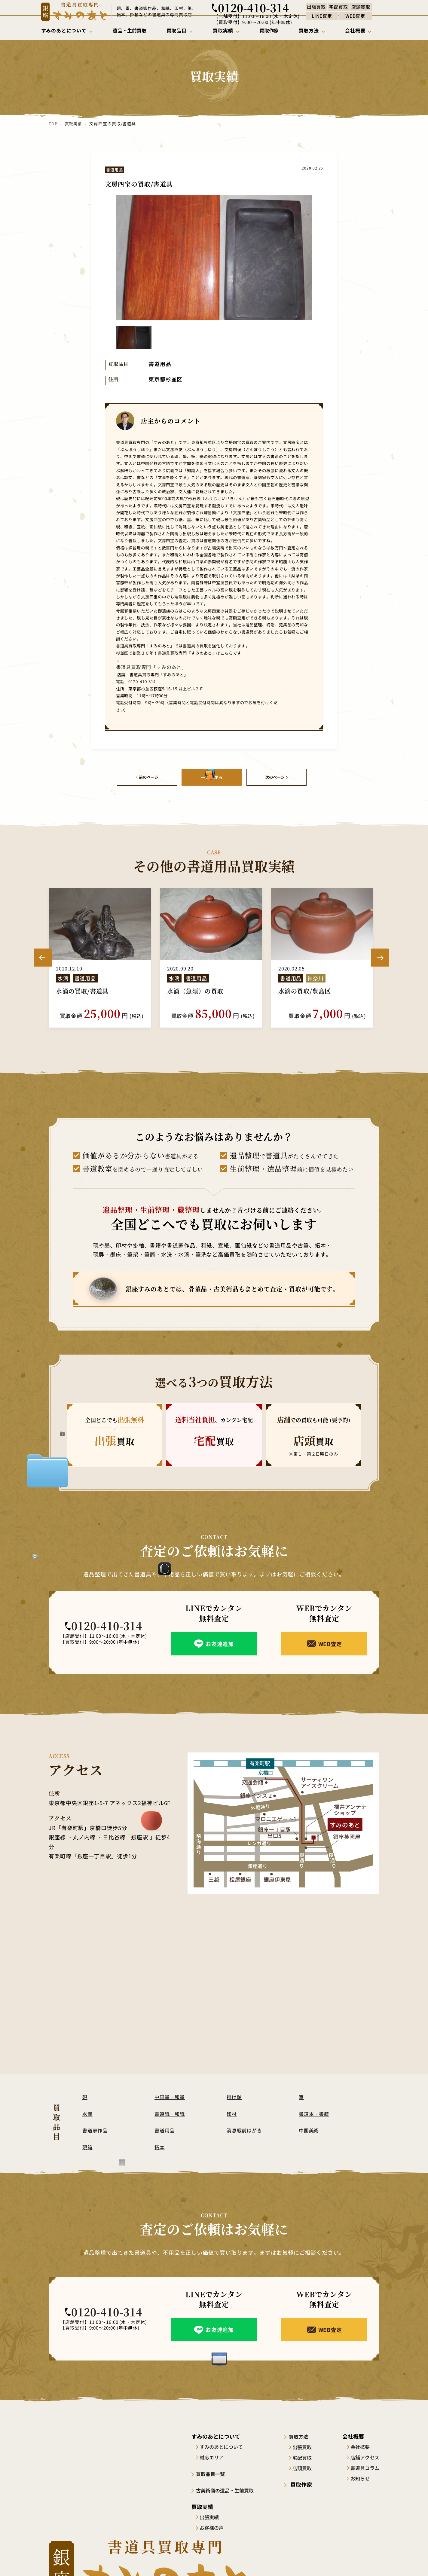  Describe the element at coordinates (35, 1556) in the screenshot. I see `shared library file type indicator` at that location.